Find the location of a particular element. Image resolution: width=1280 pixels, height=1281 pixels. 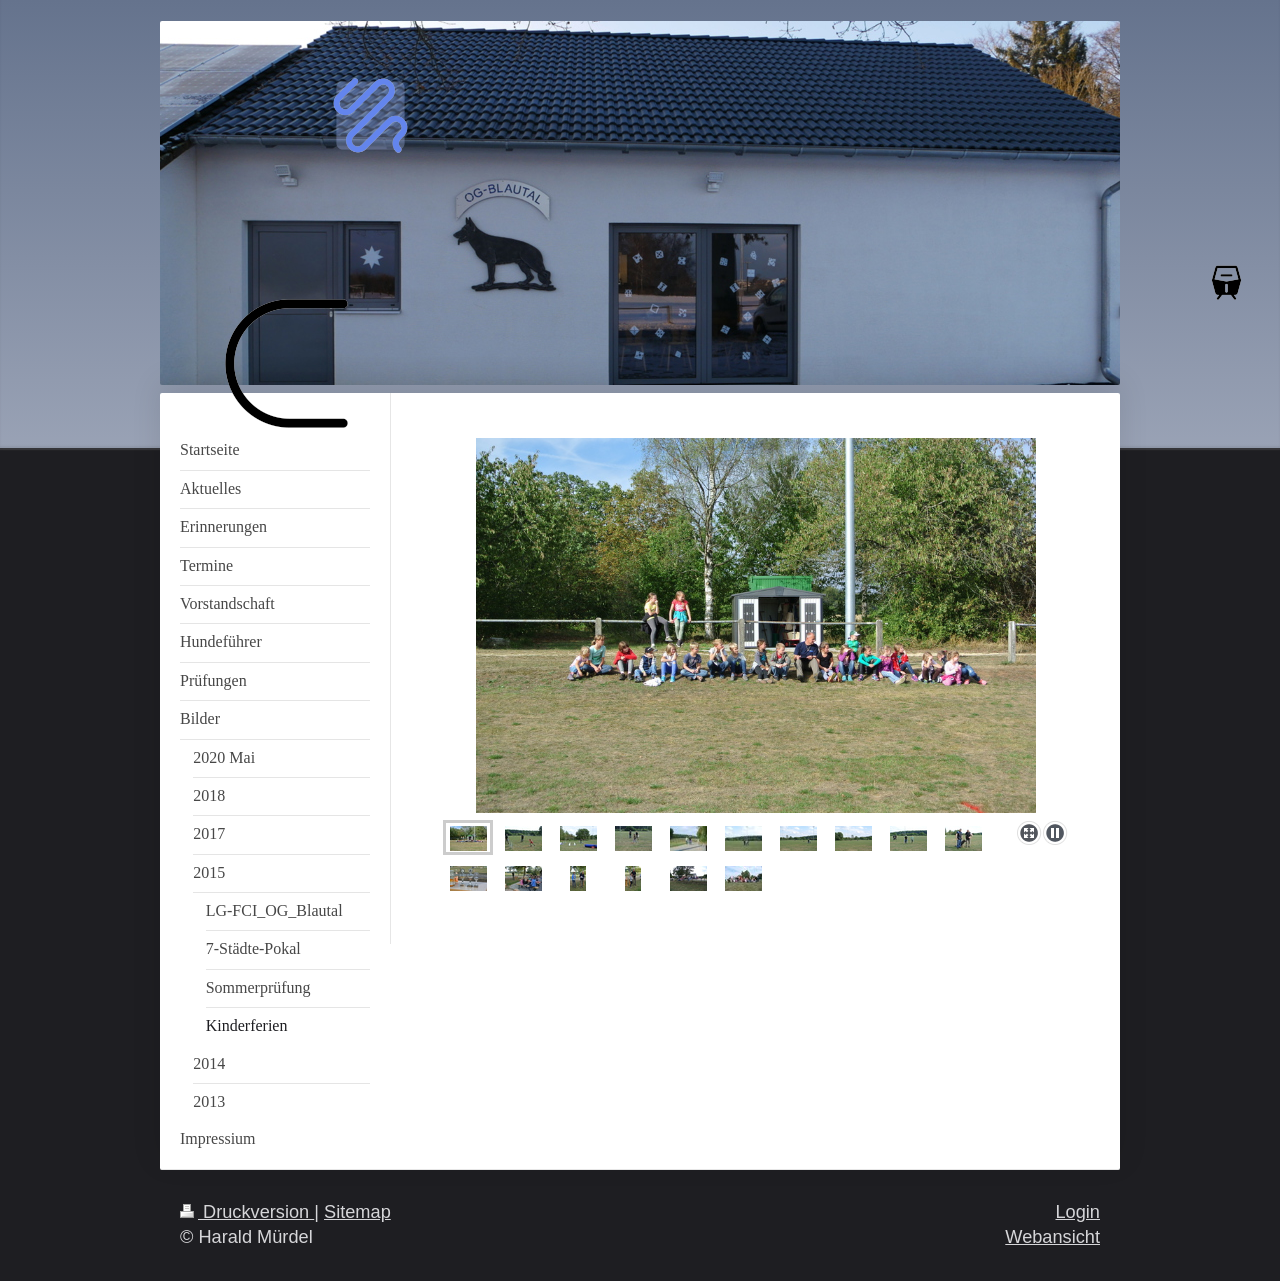

access freehand drawing or annotation tools is located at coordinates (370, 115).